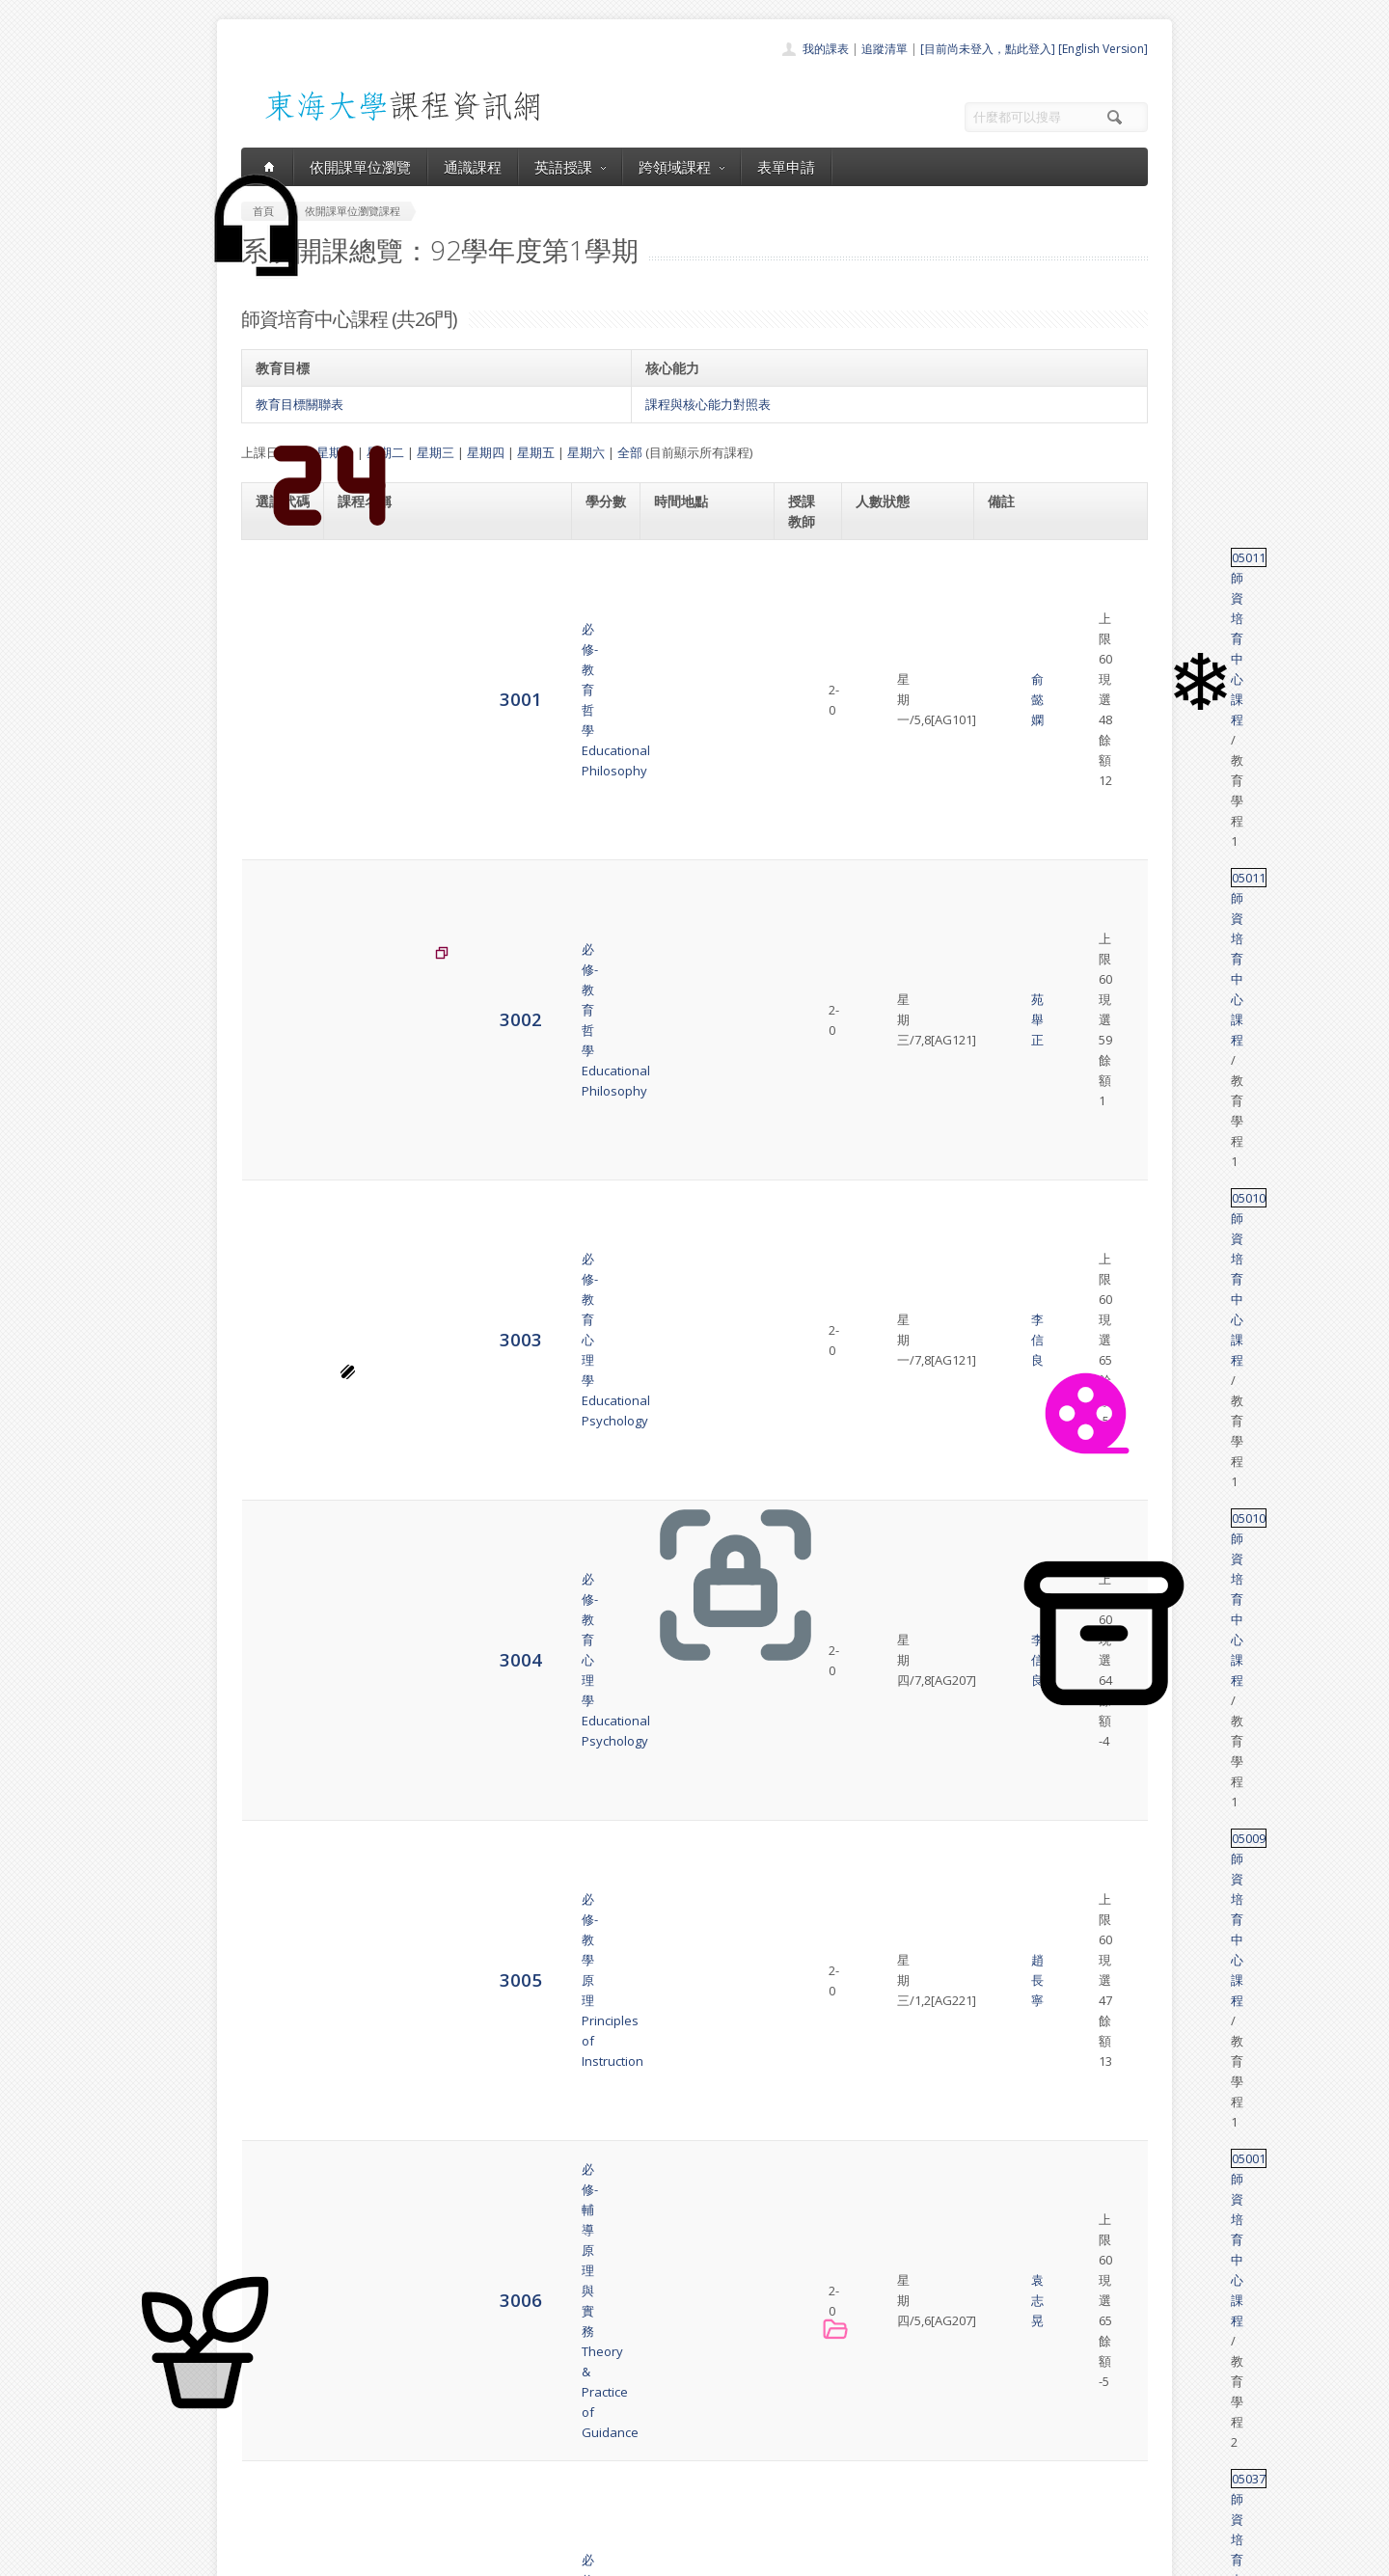  Describe the element at coordinates (256, 225) in the screenshot. I see `contact customer support` at that location.